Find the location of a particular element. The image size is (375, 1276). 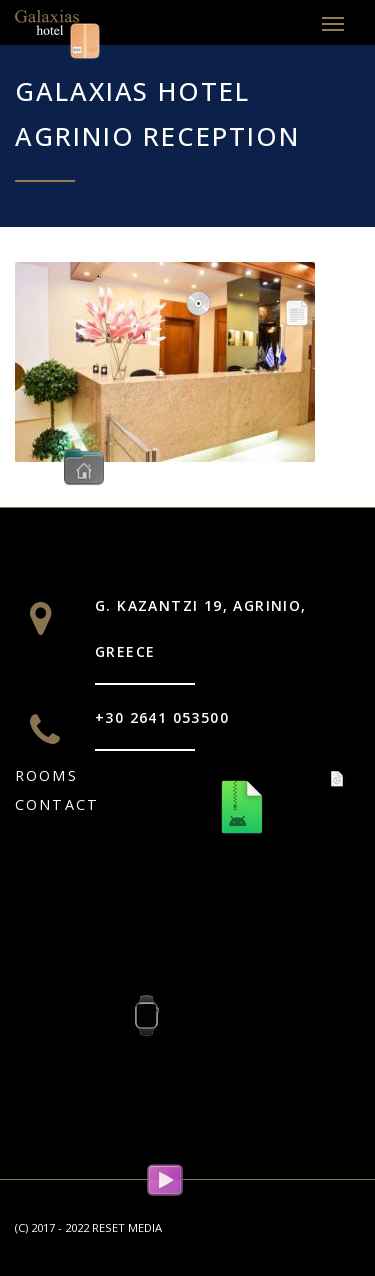

open a text document is located at coordinates (297, 313).